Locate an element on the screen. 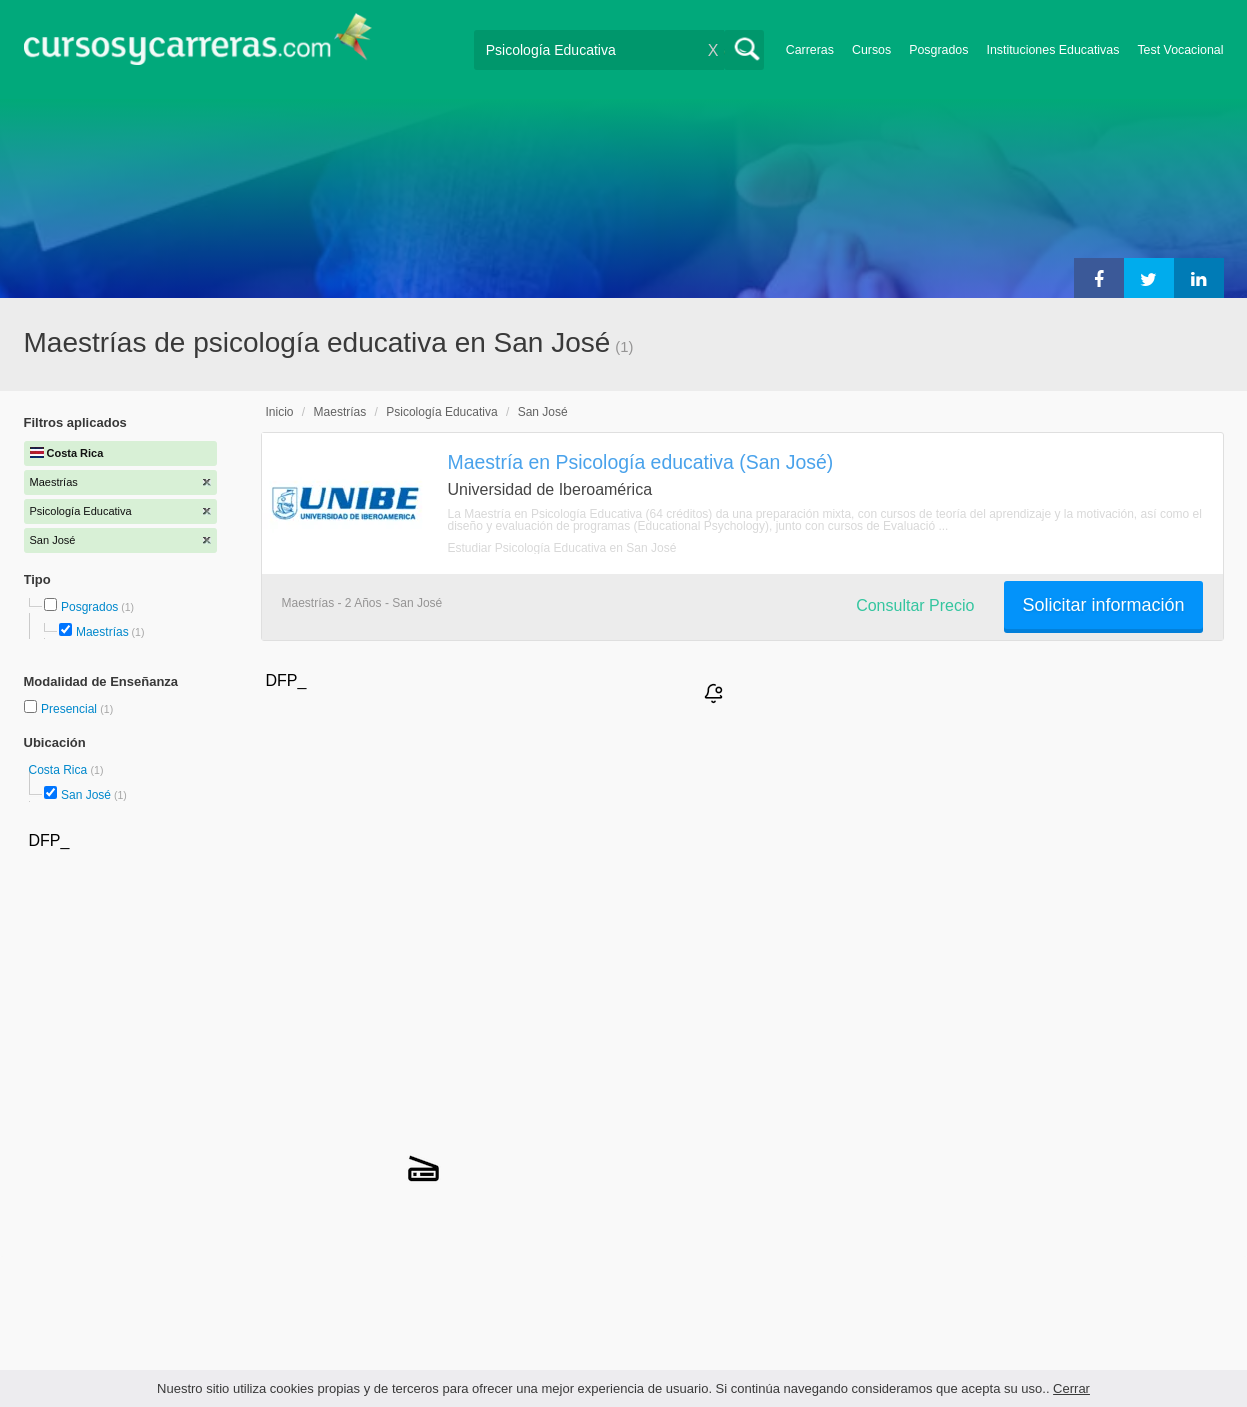 Image resolution: width=1247 pixels, height=1407 pixels. indicates new notifications is located at coordinates (713, 693).